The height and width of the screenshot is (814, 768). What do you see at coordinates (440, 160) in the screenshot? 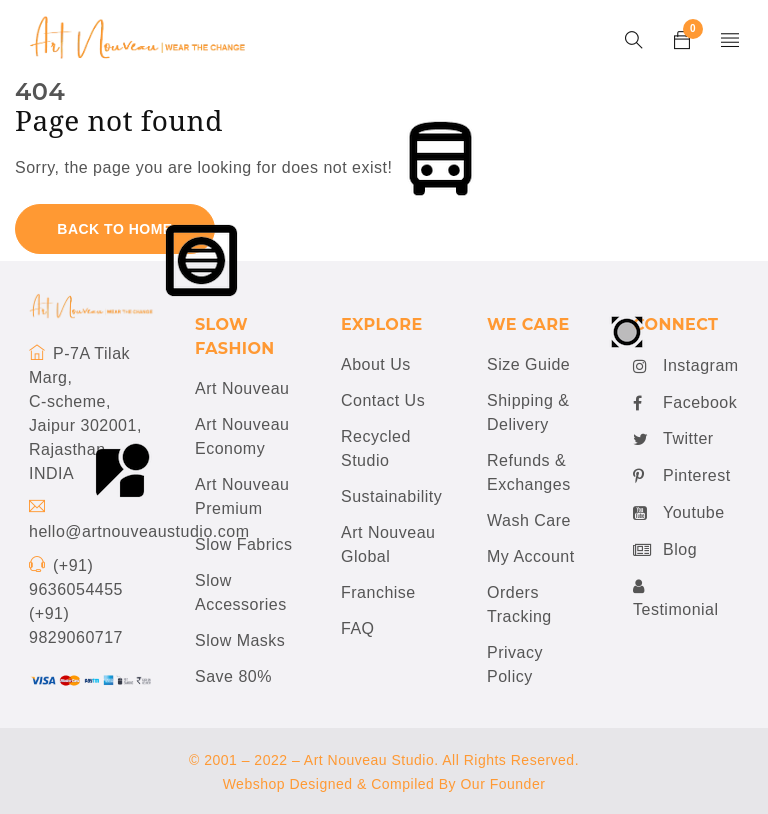
I see `get bus directions or routes` at bounding box center [440, 160].